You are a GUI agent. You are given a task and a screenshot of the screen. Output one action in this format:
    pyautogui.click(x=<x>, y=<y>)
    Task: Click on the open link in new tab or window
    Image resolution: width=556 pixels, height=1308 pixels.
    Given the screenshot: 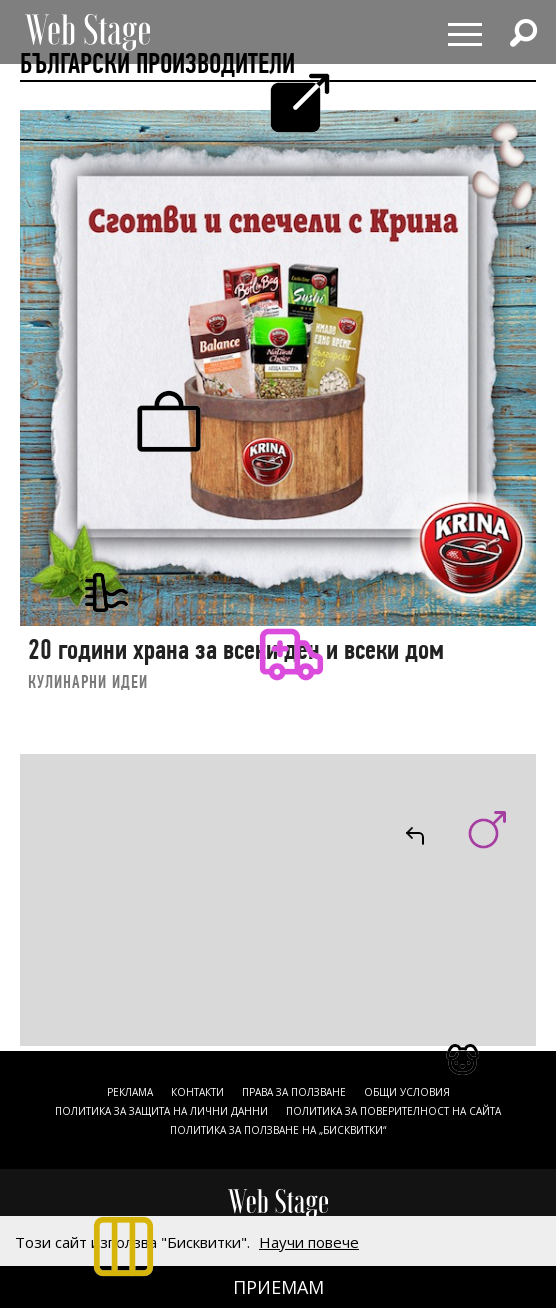 What is the action you would take?
    pyautogui.click(x=300, y=103)
    